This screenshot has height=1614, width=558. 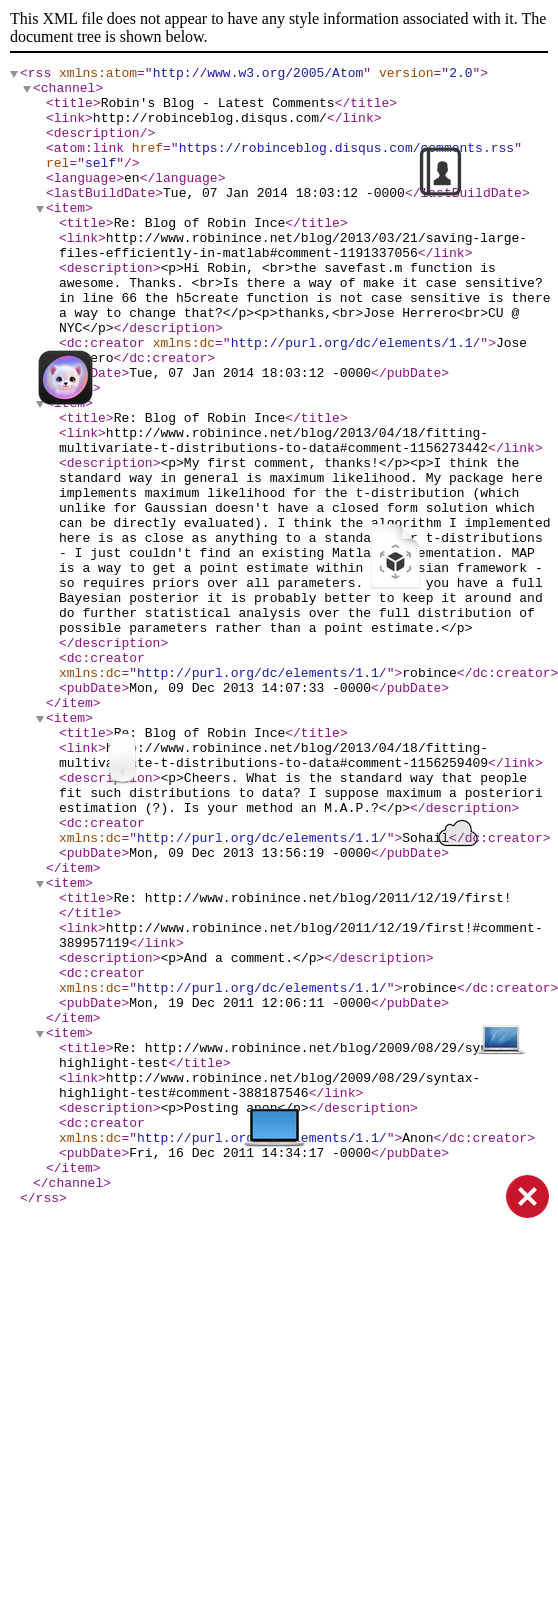 I want to click on open Image Playground app, so click(x=65, y=377).